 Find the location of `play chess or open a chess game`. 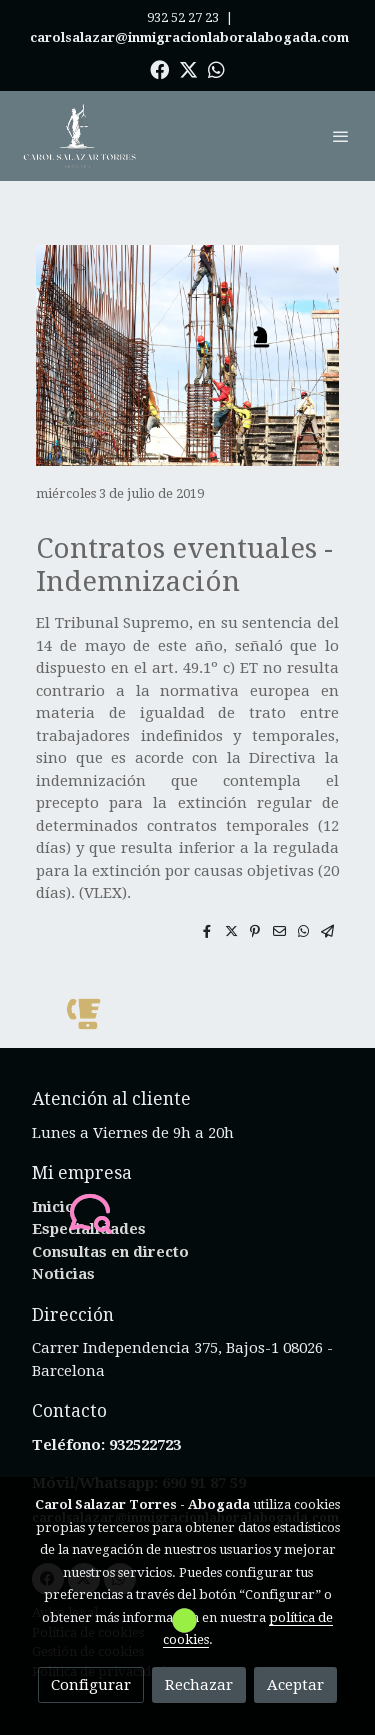

play chess or open a chess game is located at coordinates (261, 337).